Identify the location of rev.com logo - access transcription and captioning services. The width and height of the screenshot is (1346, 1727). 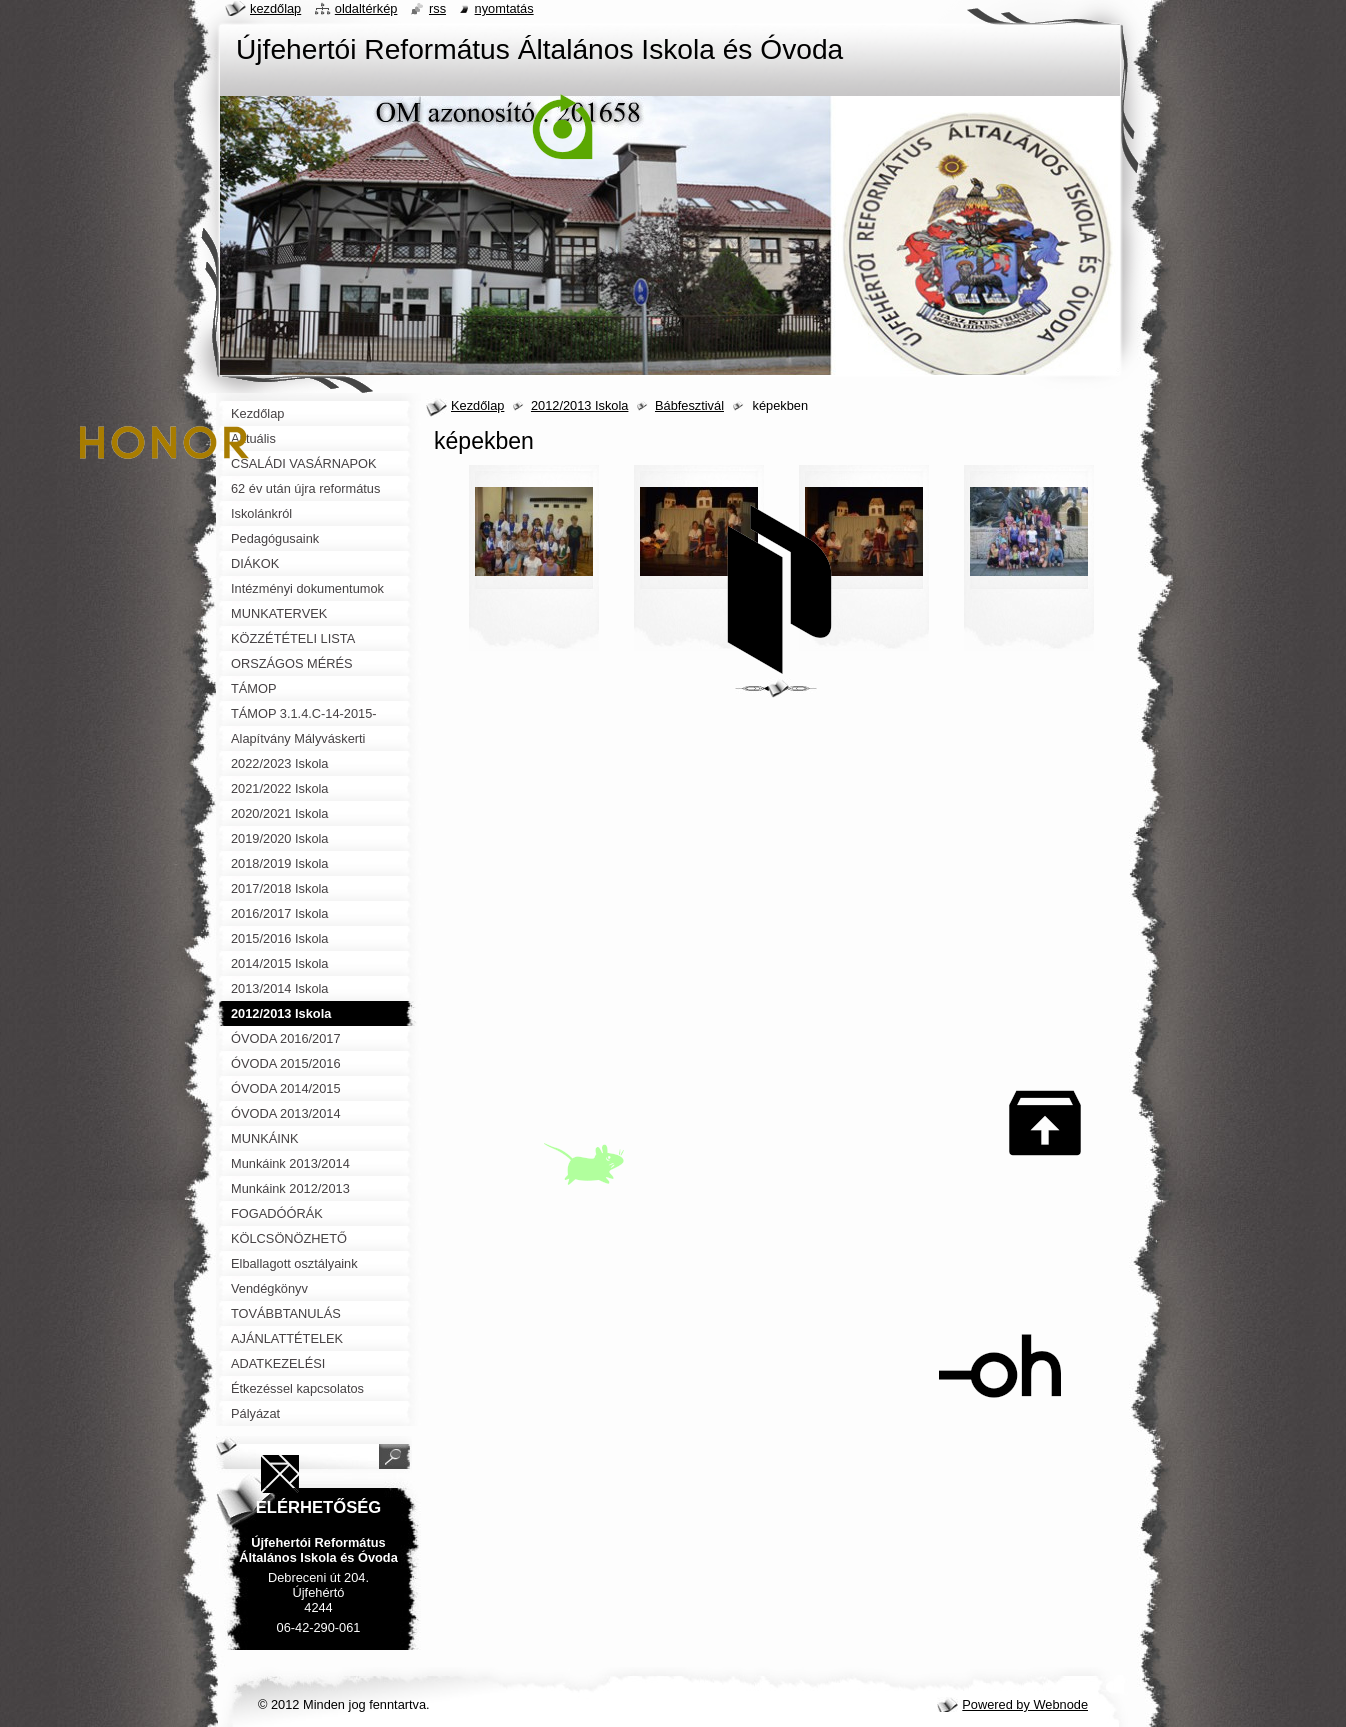
(562, 126).